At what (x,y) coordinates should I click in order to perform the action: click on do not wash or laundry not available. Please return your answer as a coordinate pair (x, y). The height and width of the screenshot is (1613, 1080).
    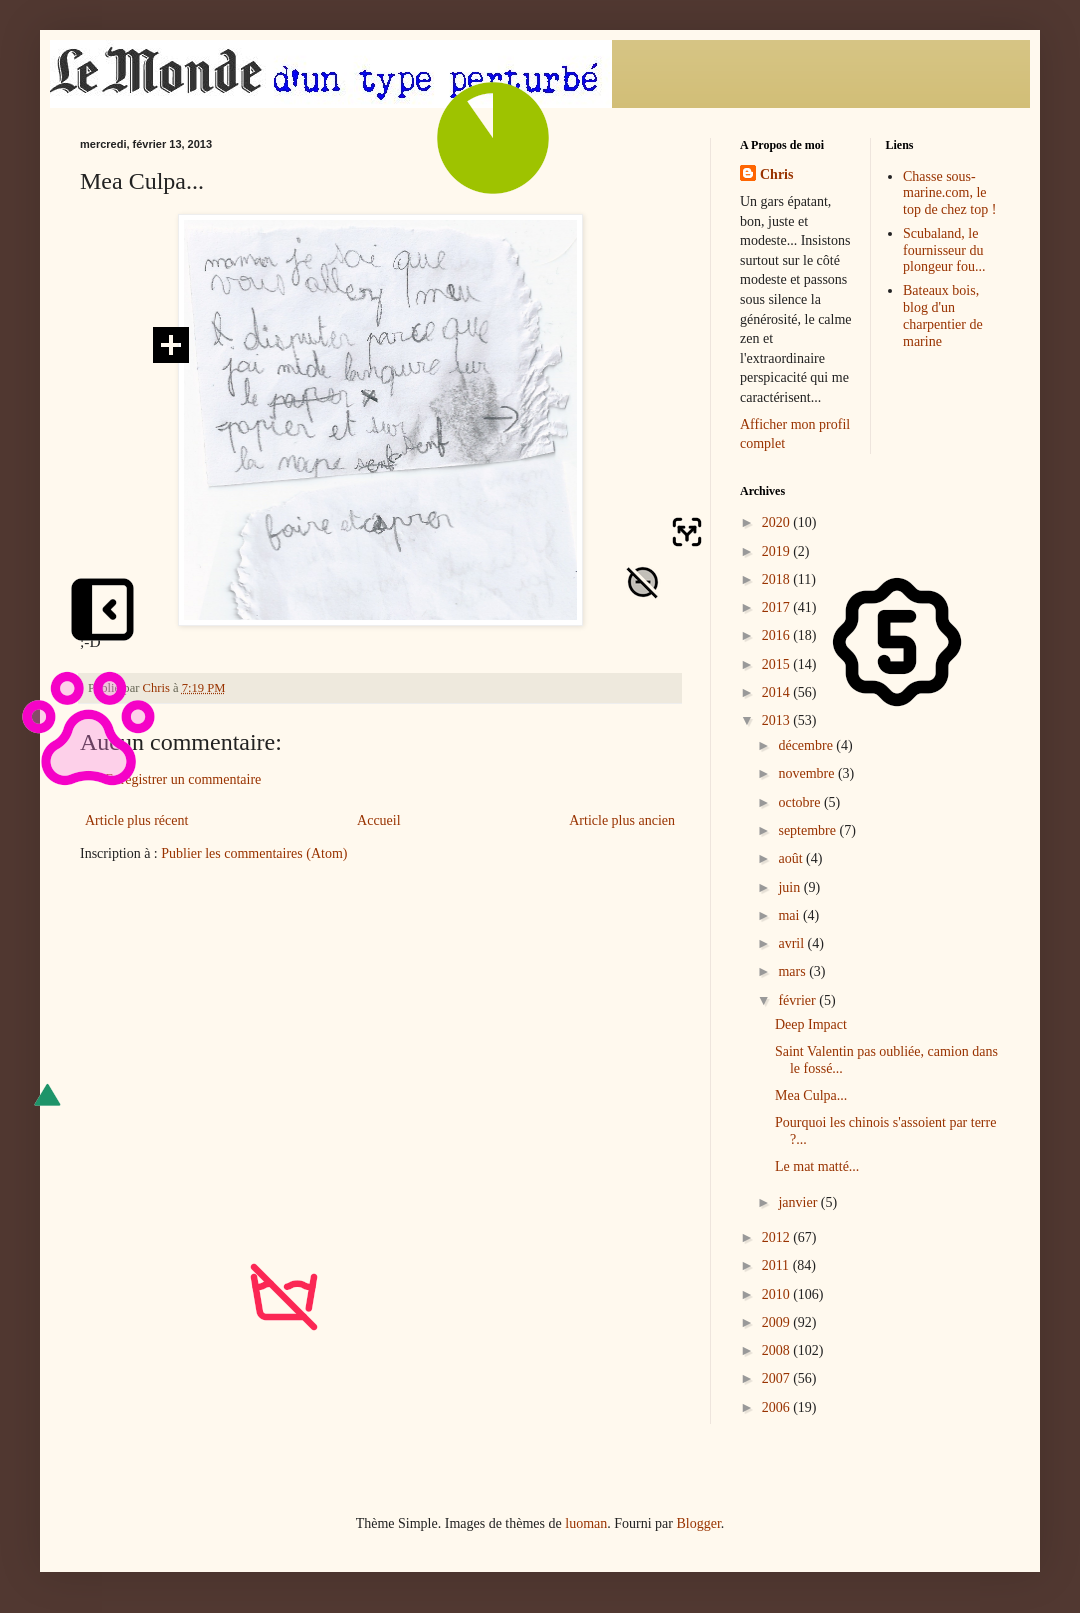
    Looking at the image, I should click on (284, 1297).